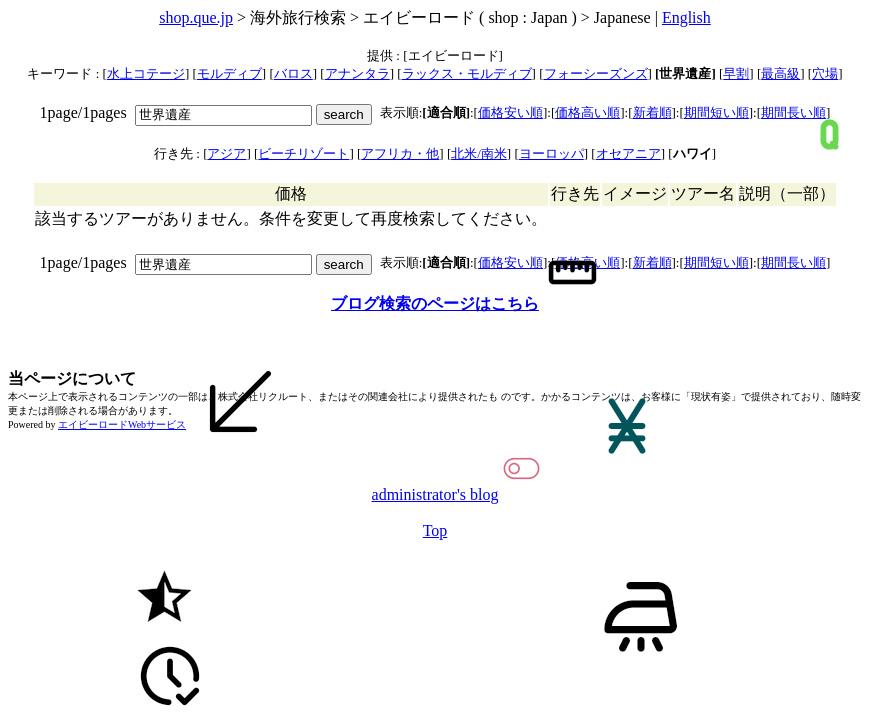 The width and height of the screenshot is (870, 720). I want to click on indicates a partial or half-star rating, so click(164, 597).